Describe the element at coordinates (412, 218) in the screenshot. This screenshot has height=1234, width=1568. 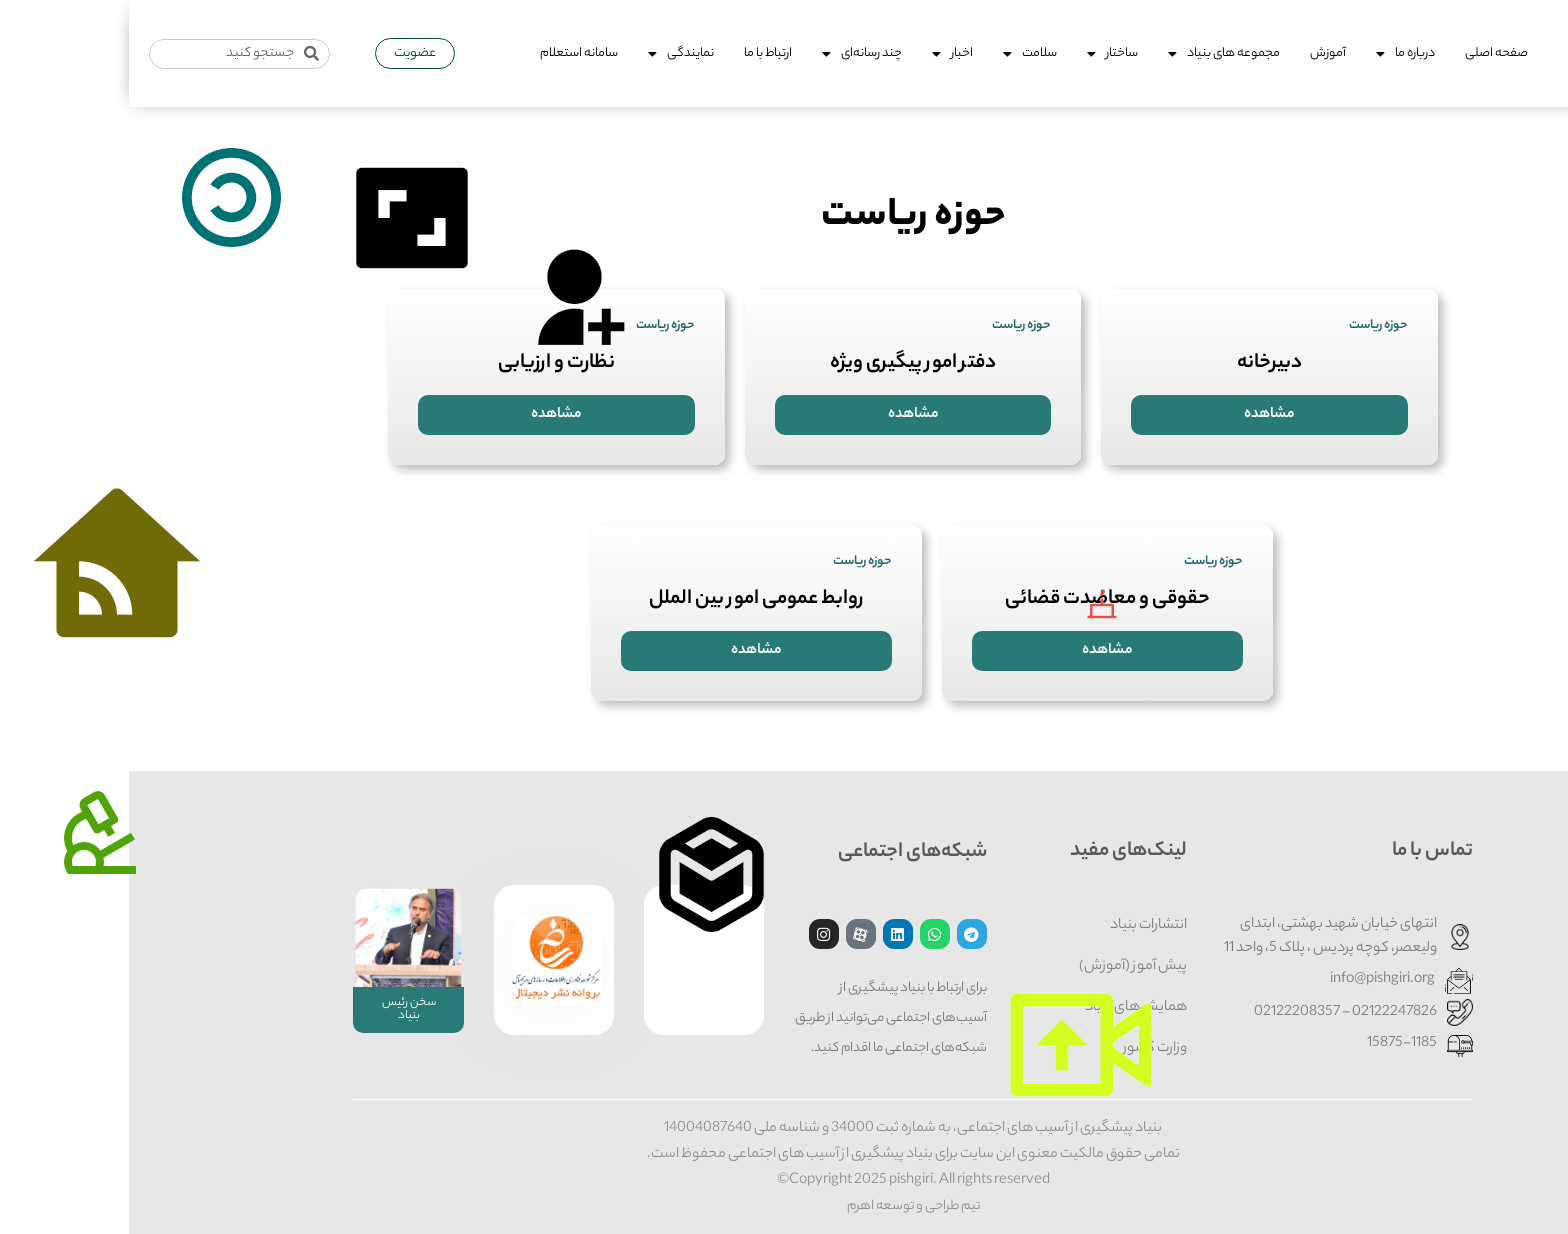
I see `adjust aspect ratio settings` at that location.